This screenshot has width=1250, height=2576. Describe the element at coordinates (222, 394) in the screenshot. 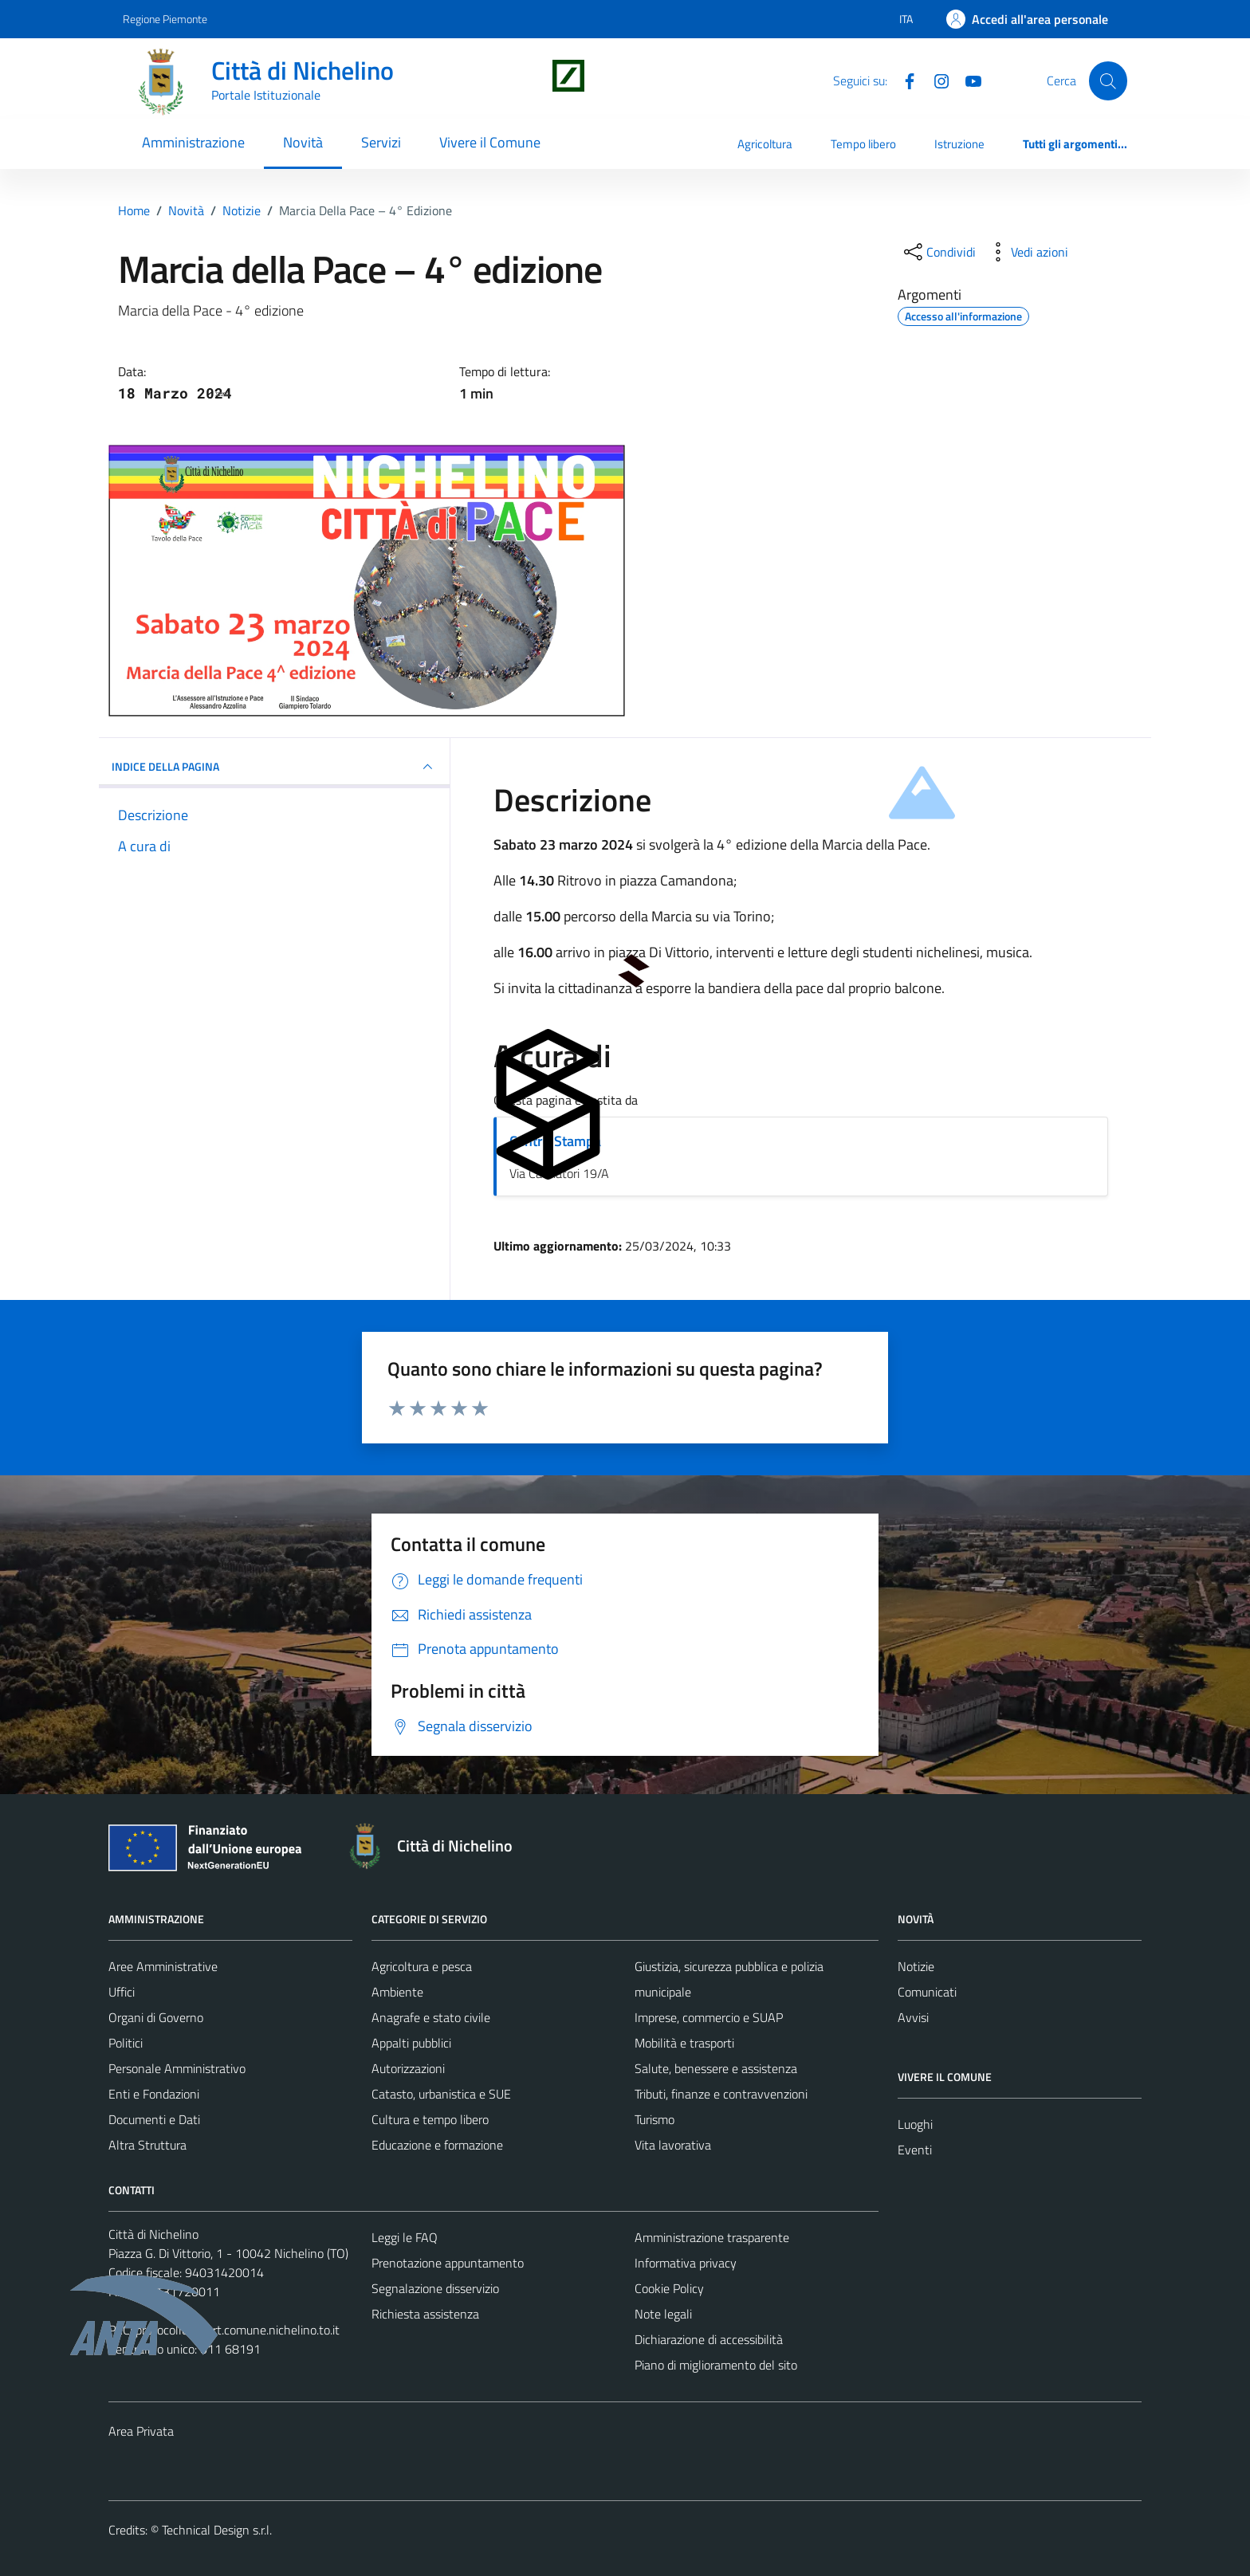

I see `open the Tesco app or website` at that location.